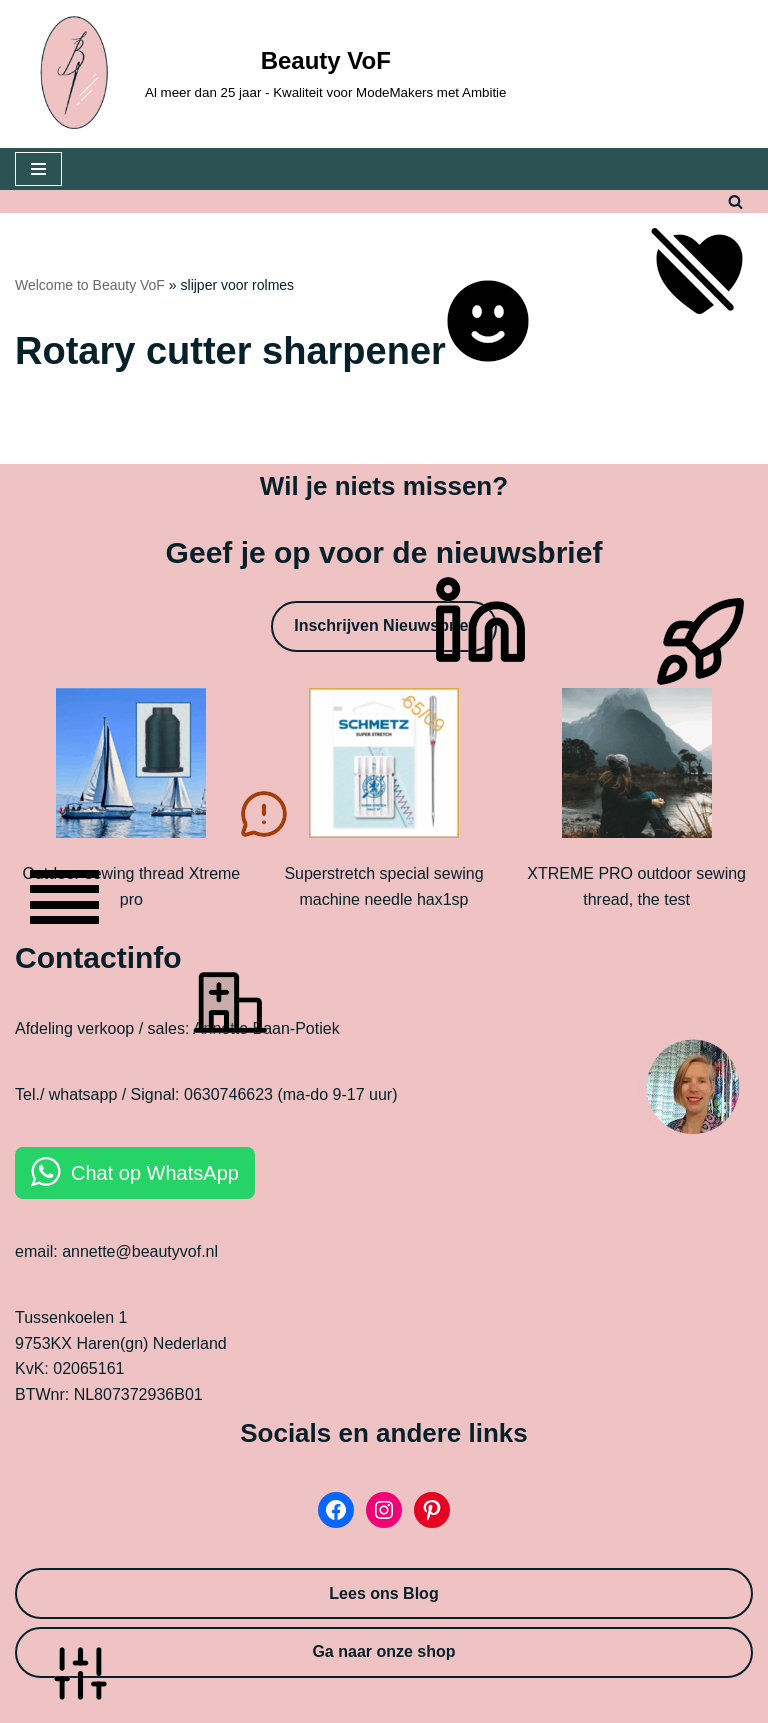 This screenshot has width=768, height=1723. What do you see at coordinates (80, 1673) in the screenshot?
I see `adjust settings or preferences` at bounding box center [80, 1673].